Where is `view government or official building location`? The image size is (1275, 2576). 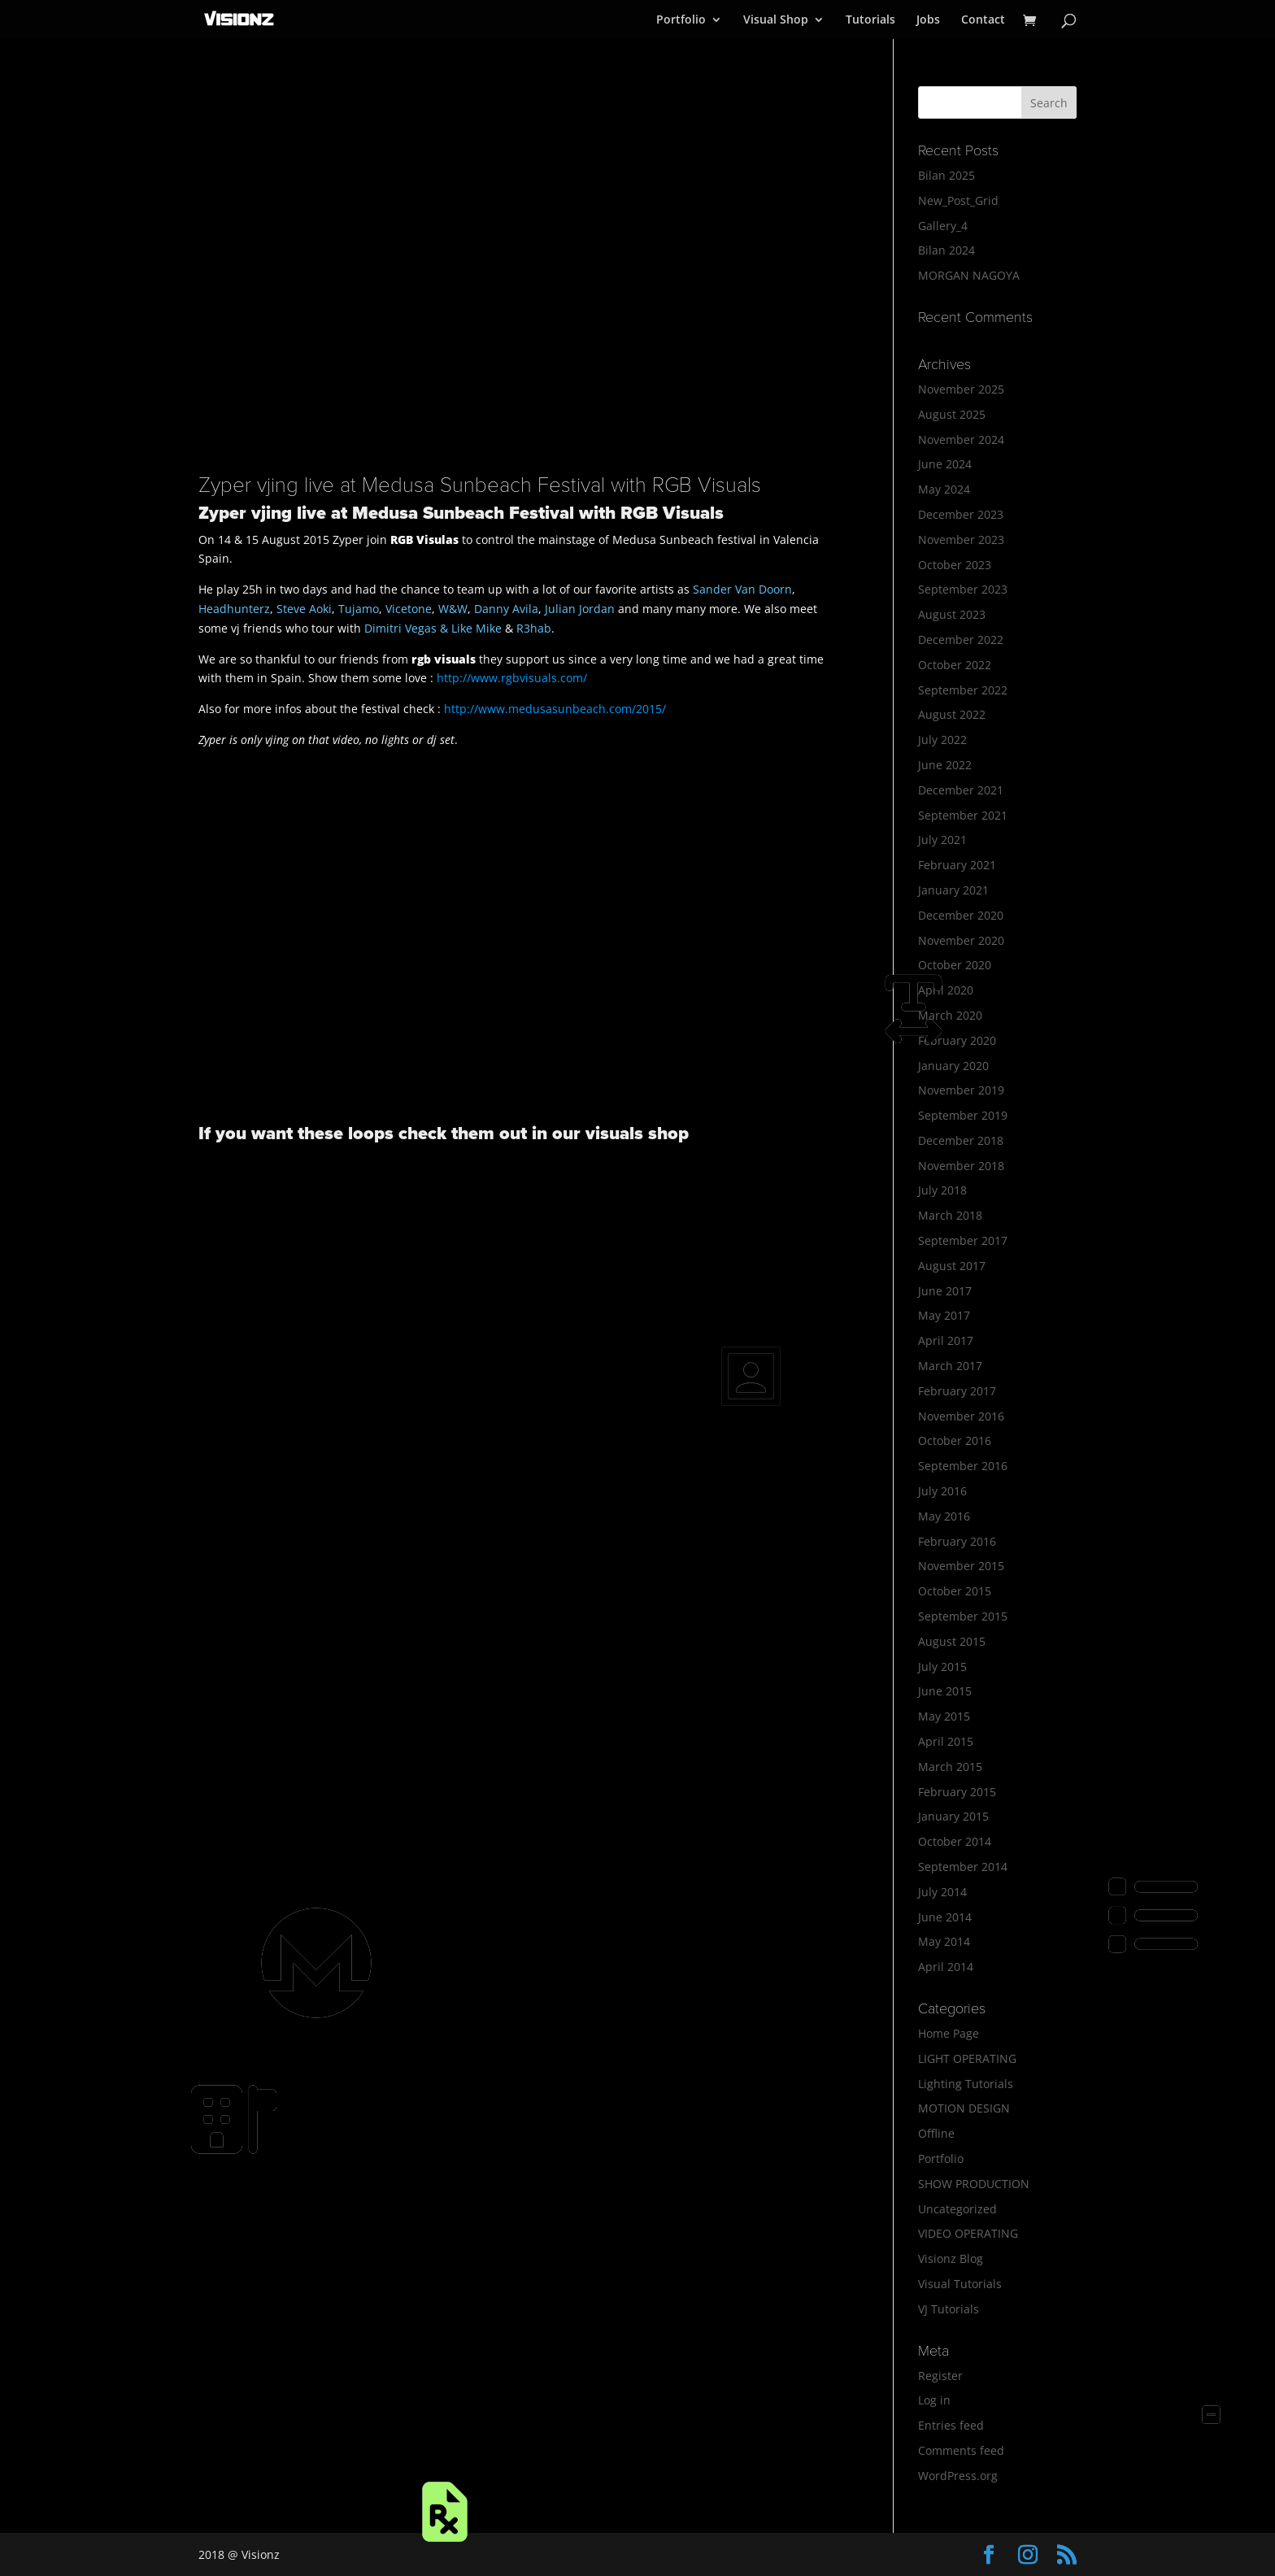 view government or official building location is located at coordinates (233, 2119).